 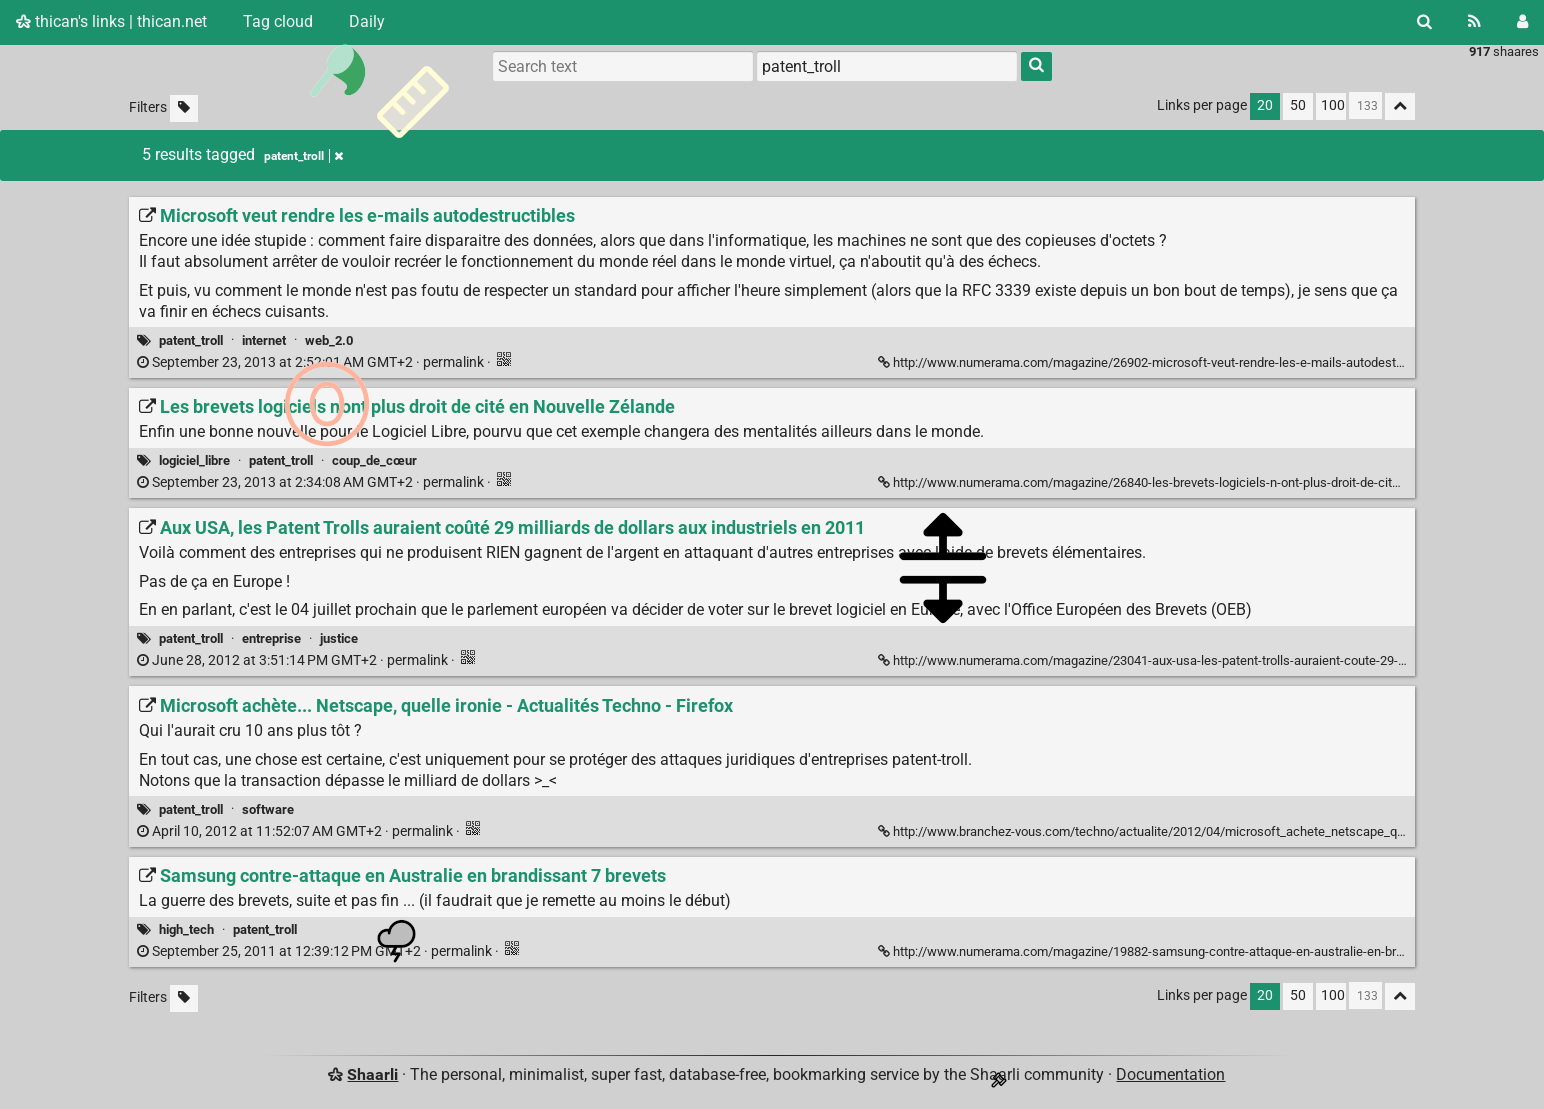 What do you see at coordinates (338, 70) in the screenshot?
I see `discord bug hunter badge indicating a user who finds and reports bugs` at bounding box center [338, 70].